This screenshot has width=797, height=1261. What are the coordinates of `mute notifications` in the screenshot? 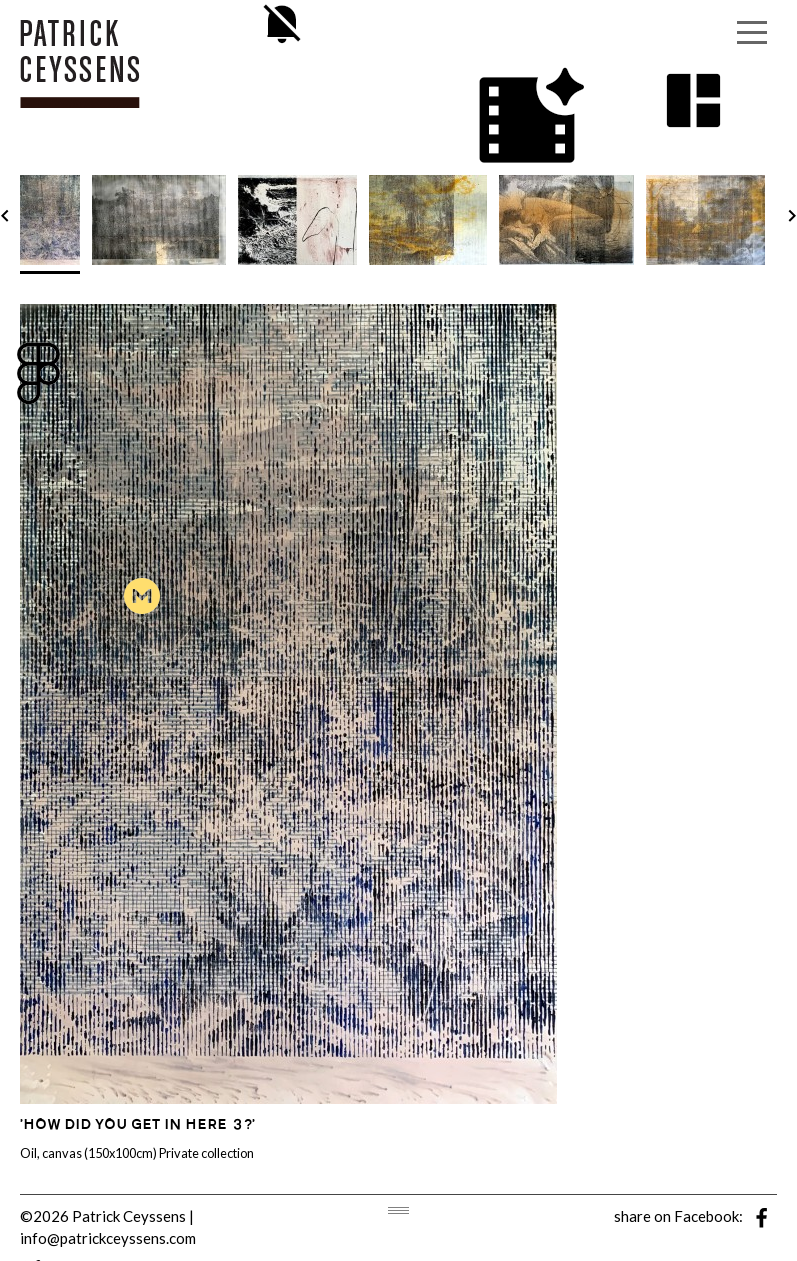 It's located at (282, 23).